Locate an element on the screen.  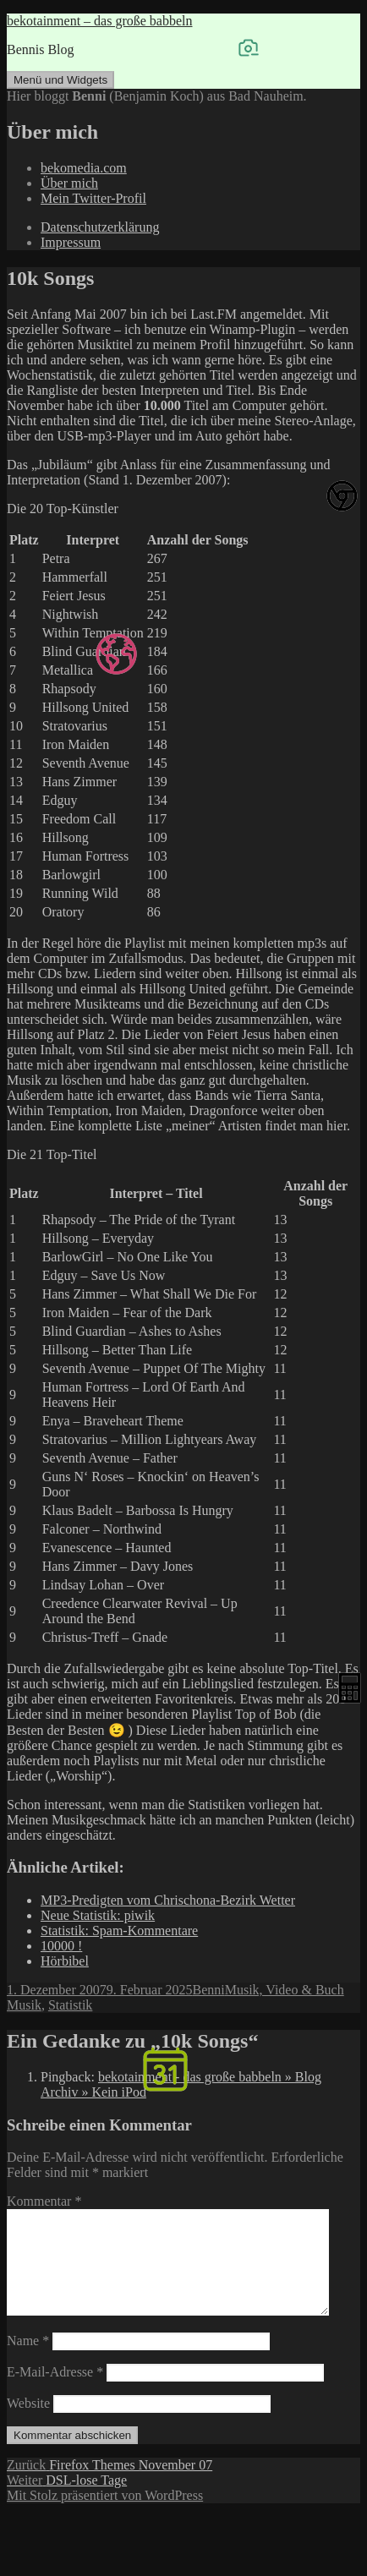
remove a photo from selection is located at coordinates (248, 47).